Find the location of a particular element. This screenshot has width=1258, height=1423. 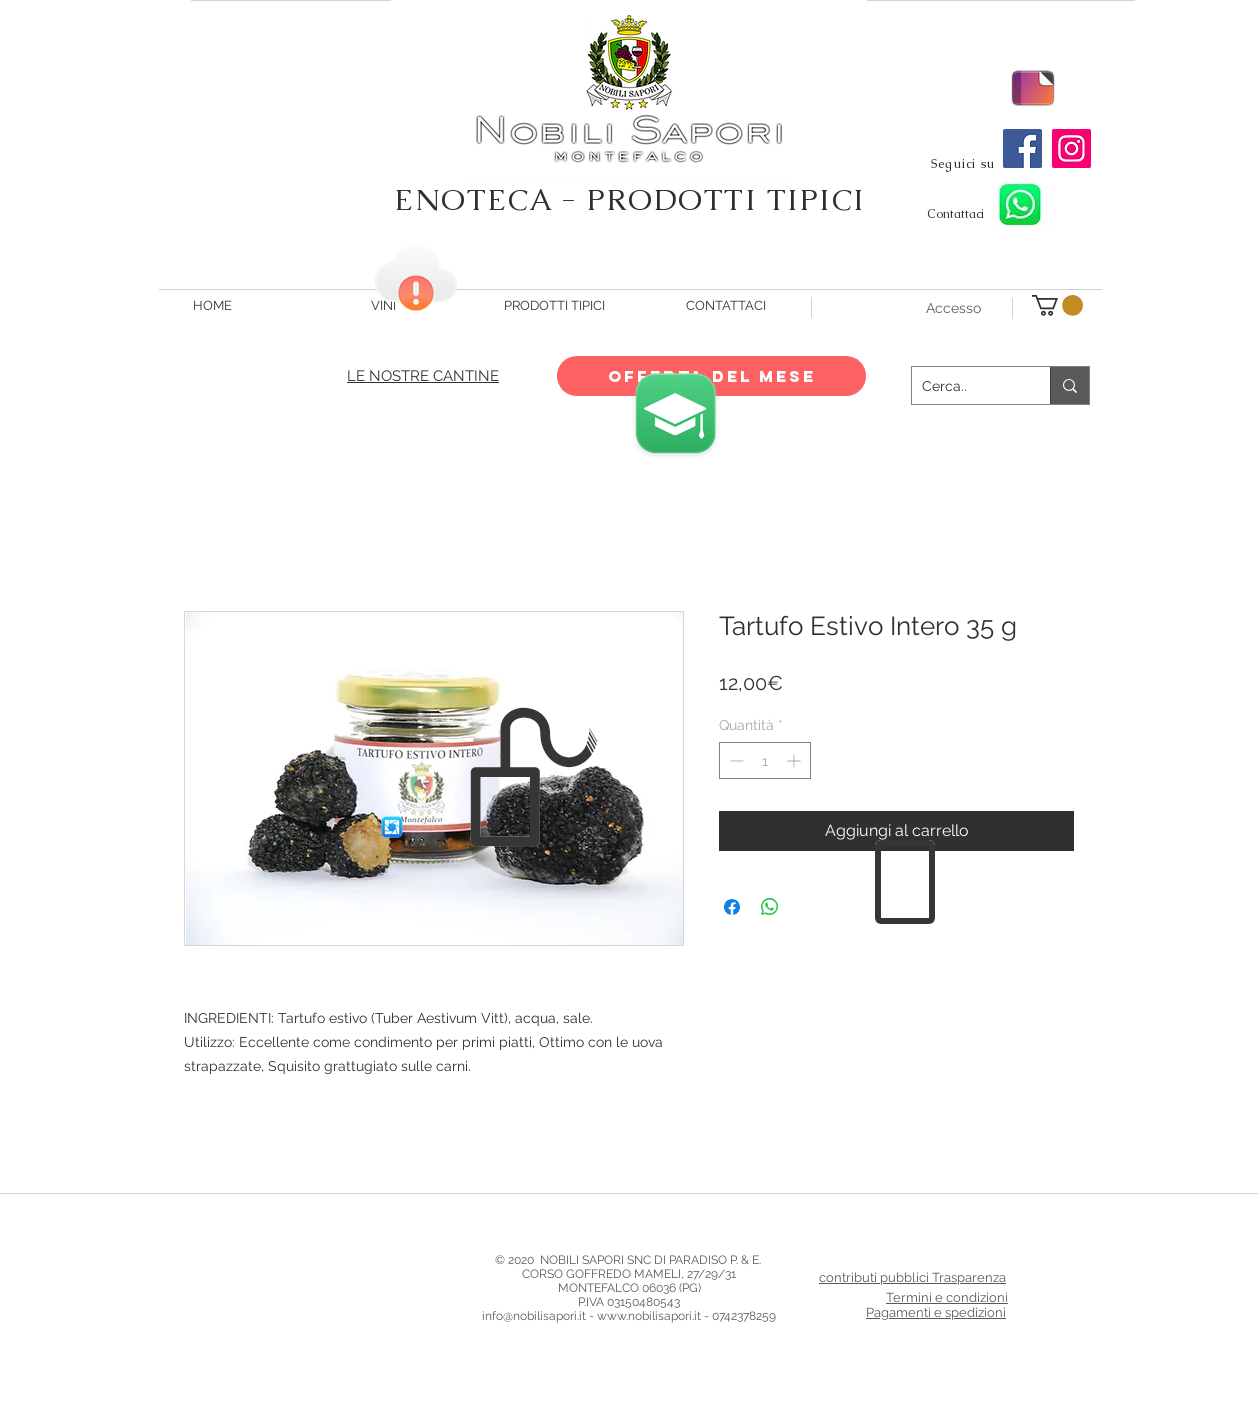

open Lens, a Kubernetes IDE for managing clusters is located at coordinates (392, 827).